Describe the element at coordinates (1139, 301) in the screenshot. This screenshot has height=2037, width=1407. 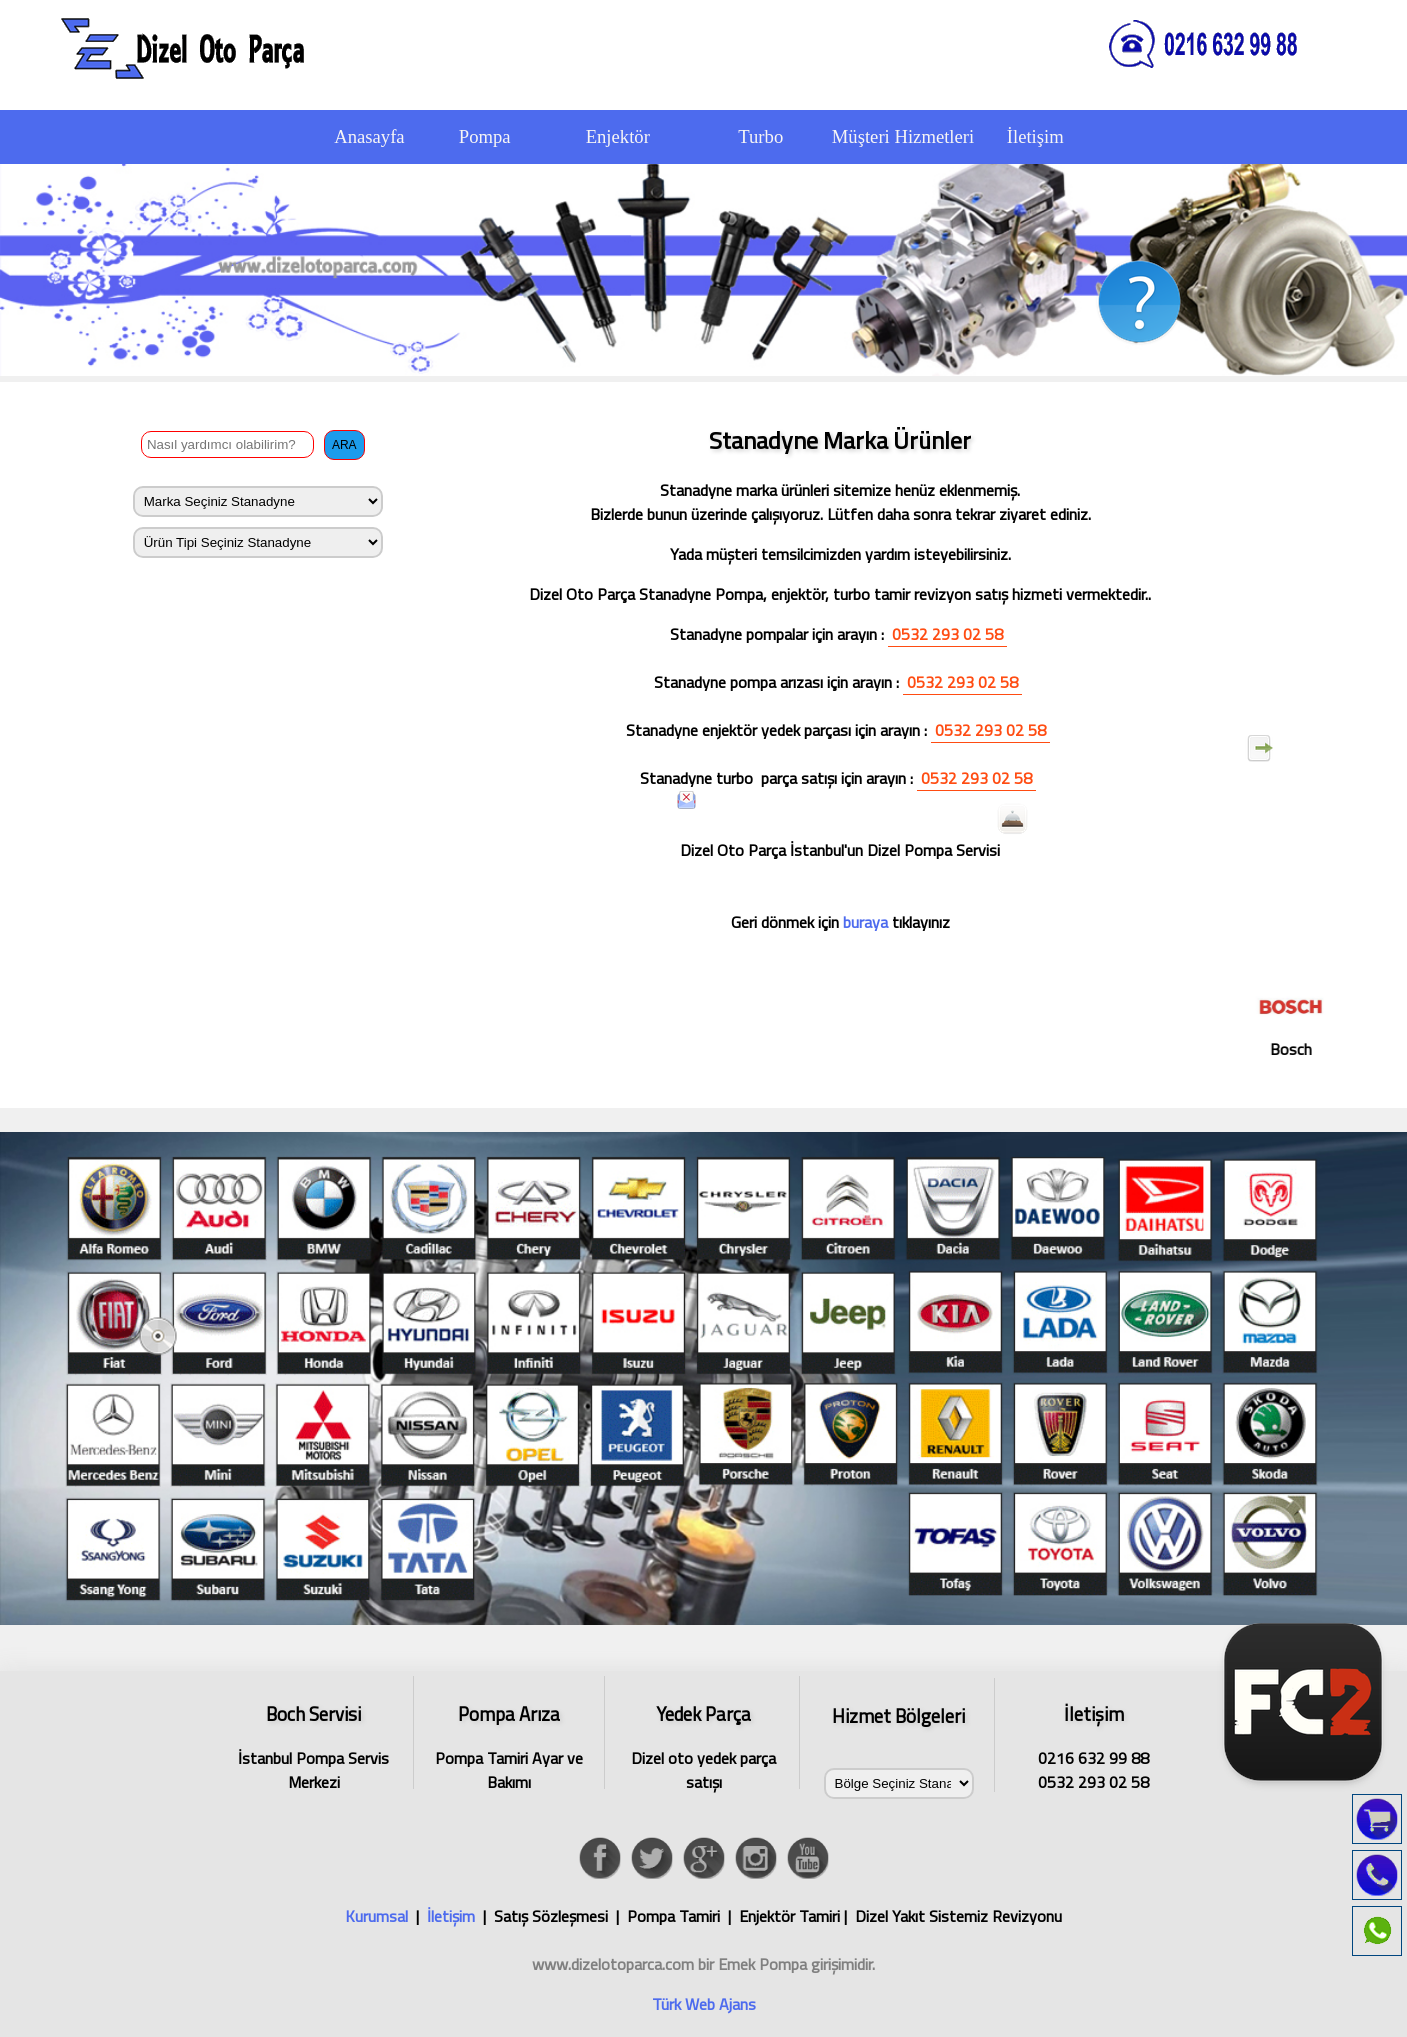
I see `open the help center or documentation` at that location.